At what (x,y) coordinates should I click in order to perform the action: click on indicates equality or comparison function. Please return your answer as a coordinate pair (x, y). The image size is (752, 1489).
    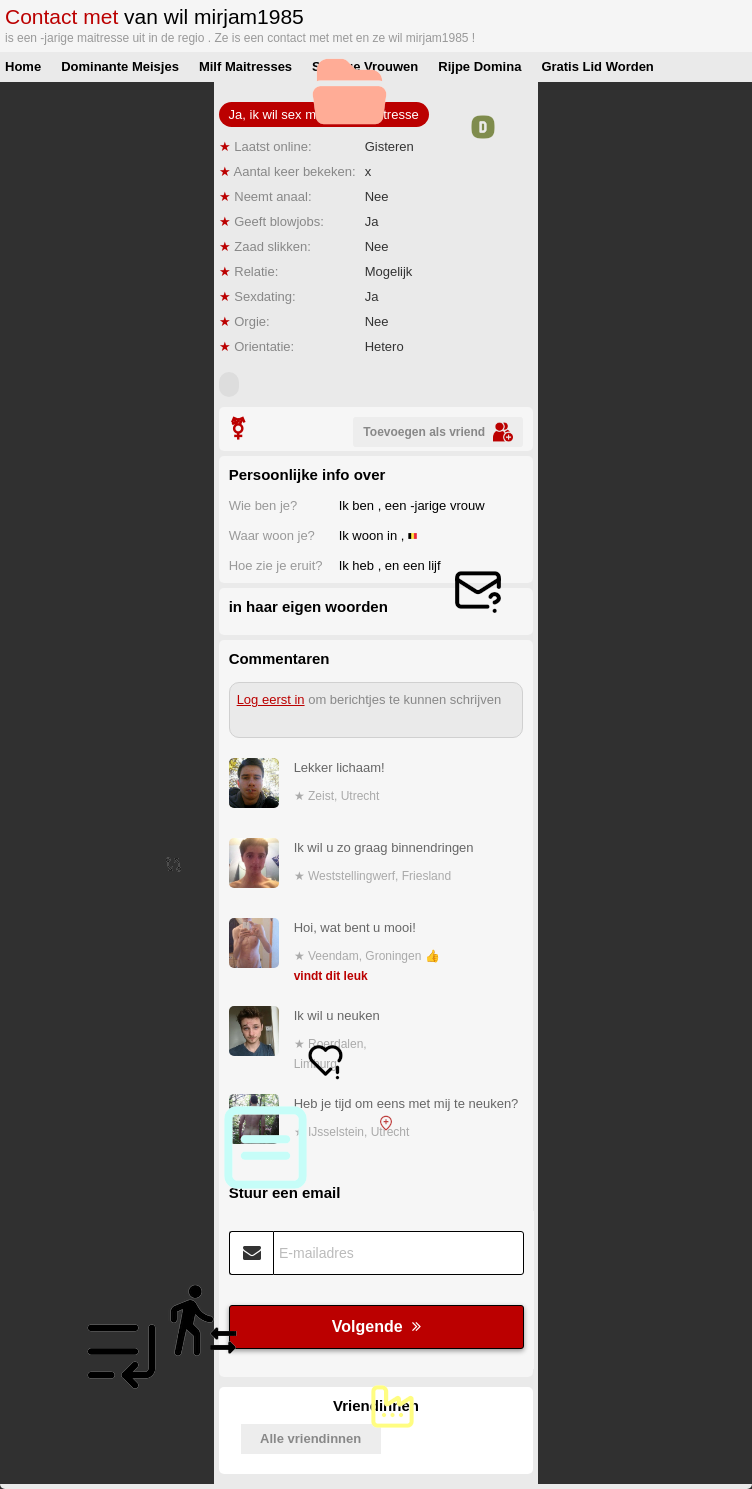
    Looking at the image, I should click on (265, 1147).